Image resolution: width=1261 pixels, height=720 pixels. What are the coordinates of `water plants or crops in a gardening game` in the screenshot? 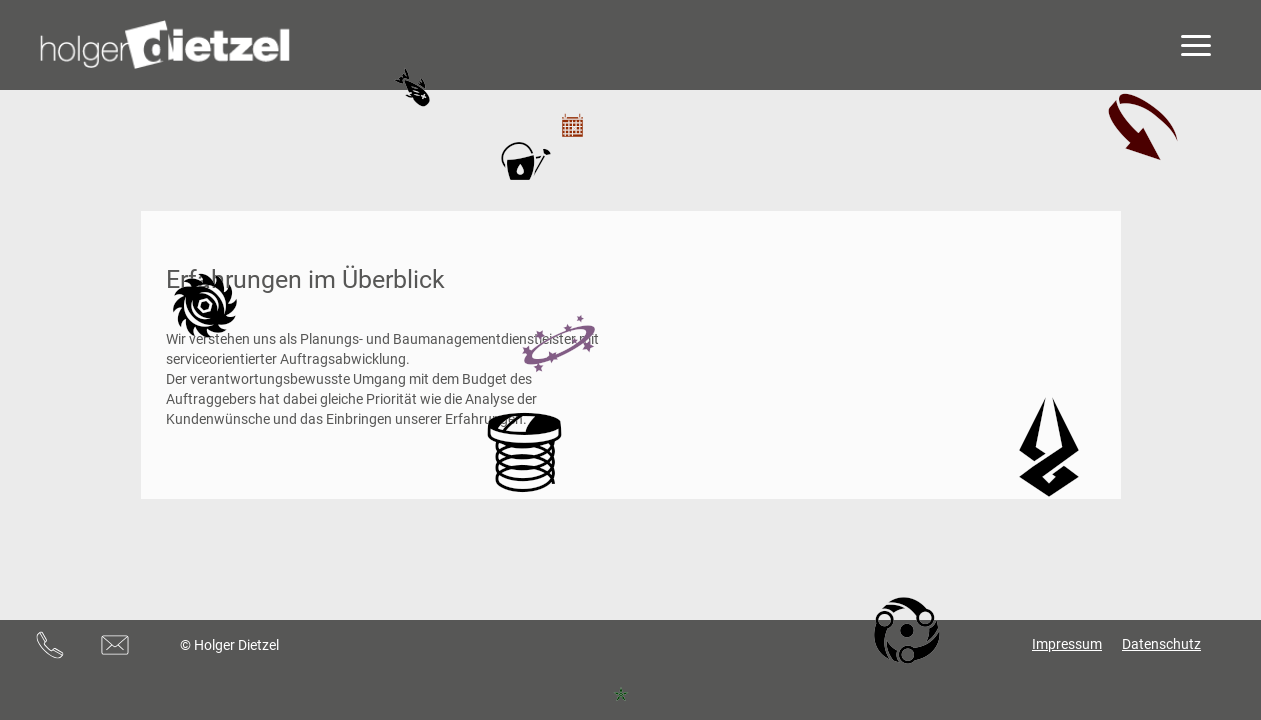 It's located at (526, 161).